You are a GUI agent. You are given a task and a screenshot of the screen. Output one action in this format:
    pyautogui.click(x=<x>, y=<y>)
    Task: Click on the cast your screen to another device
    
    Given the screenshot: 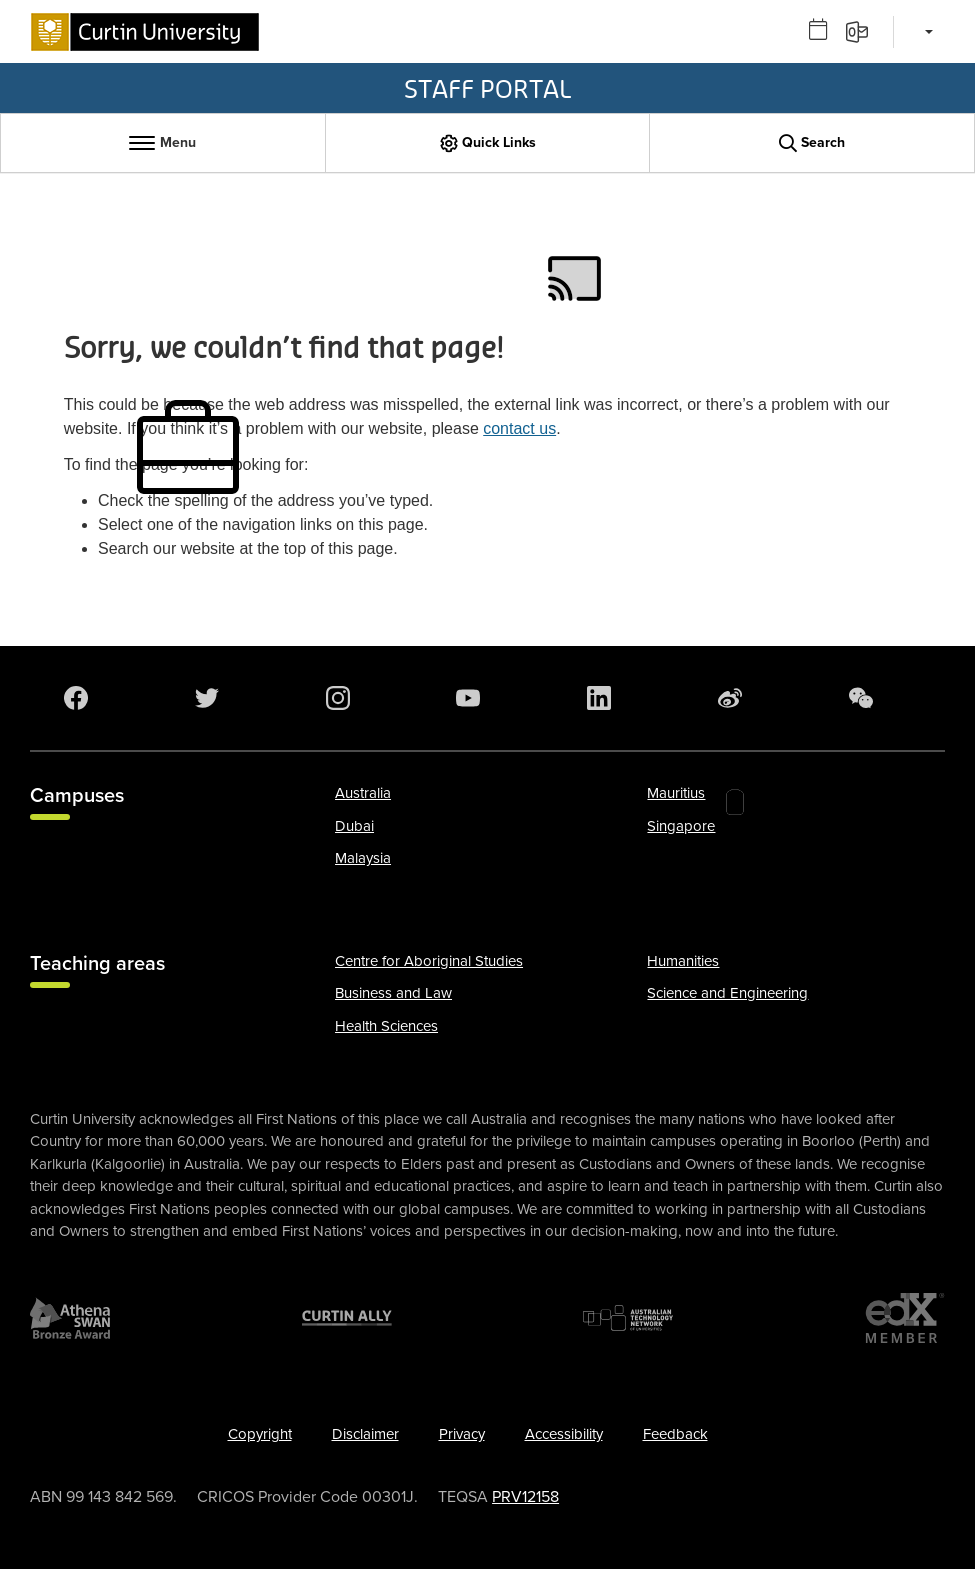 What is the action you would take?
    pyautogui.click(x=574, y=278)
    